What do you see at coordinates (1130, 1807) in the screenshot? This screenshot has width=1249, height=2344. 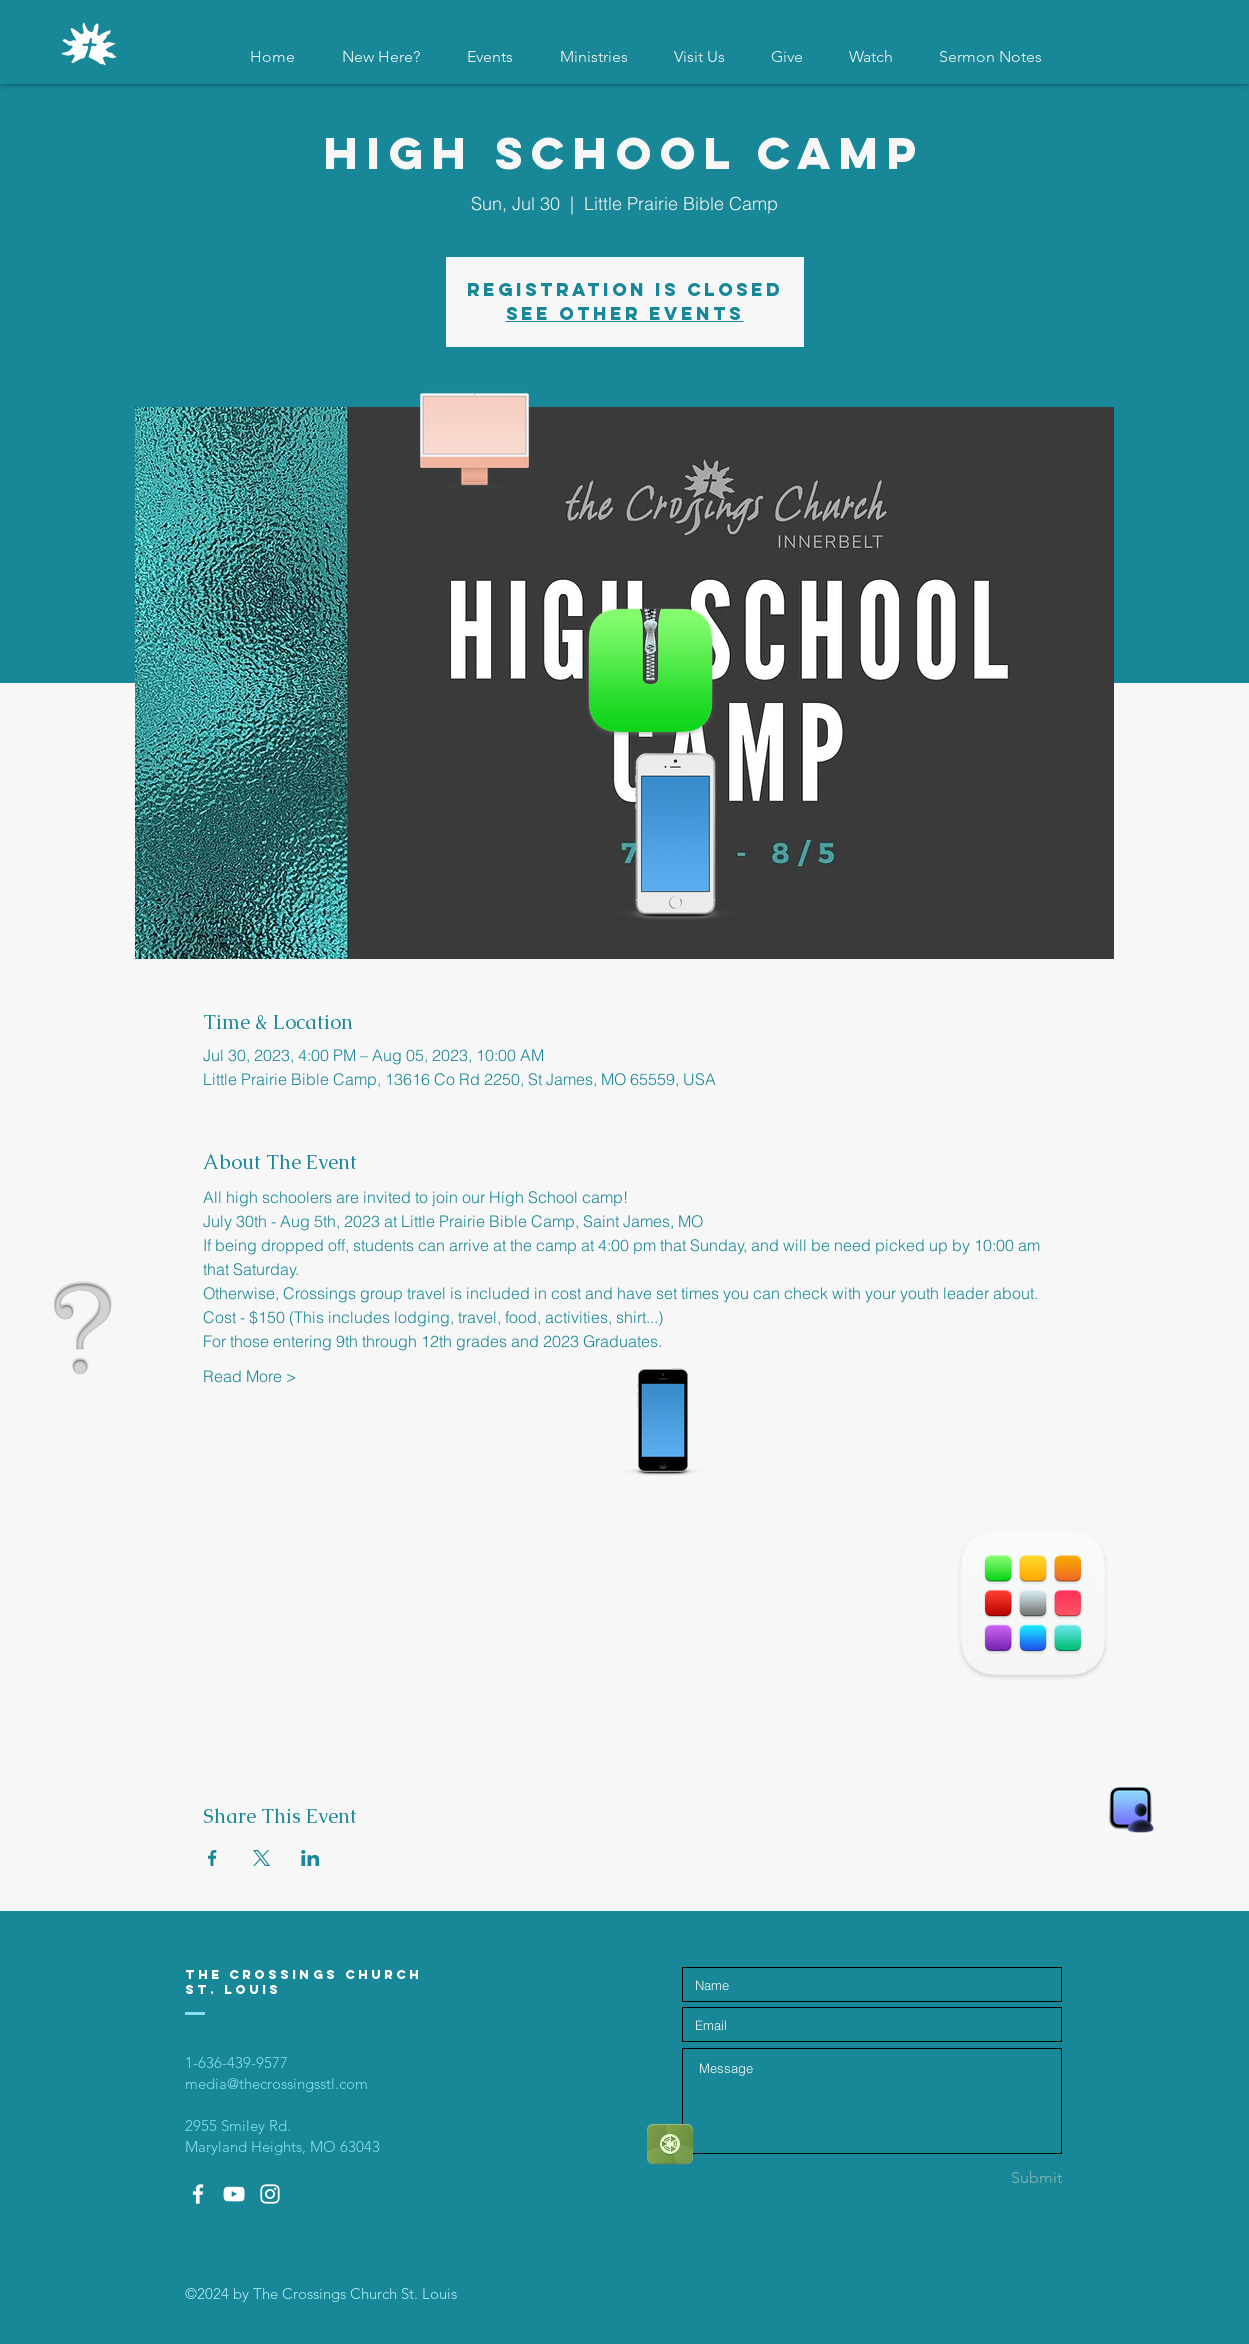 I see `start or join a screen sharing session` at bounding box center [1130, 1807].